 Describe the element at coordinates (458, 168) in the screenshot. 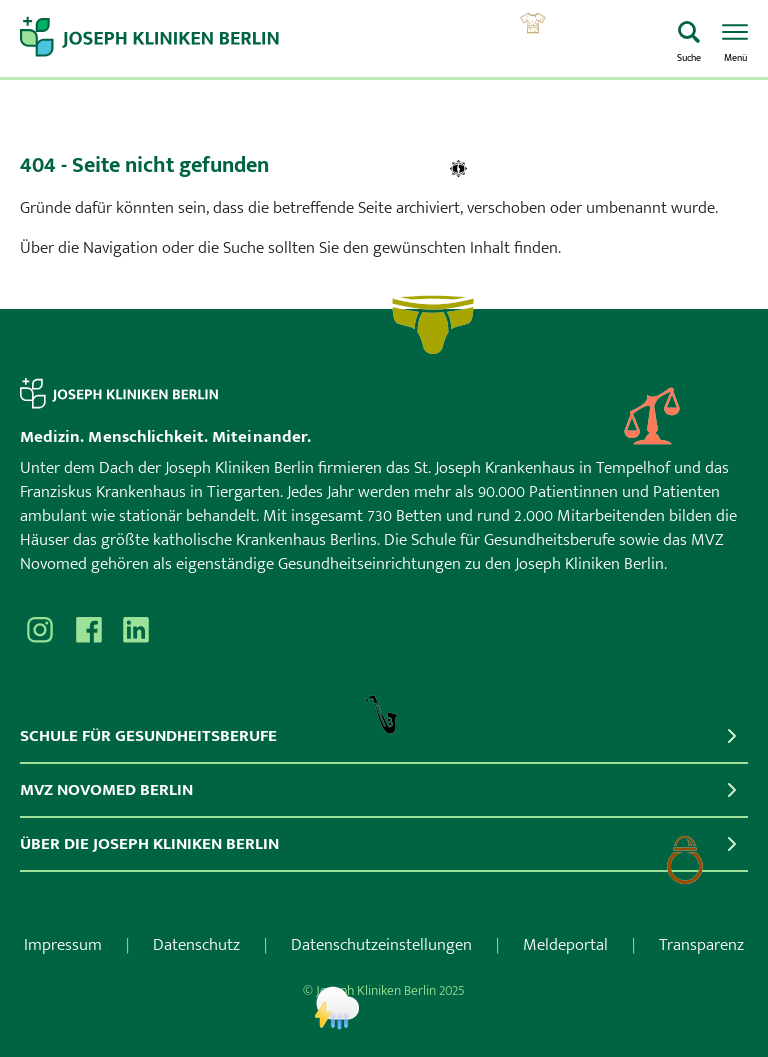

I see `activate surveillance or watch mode` at that location.